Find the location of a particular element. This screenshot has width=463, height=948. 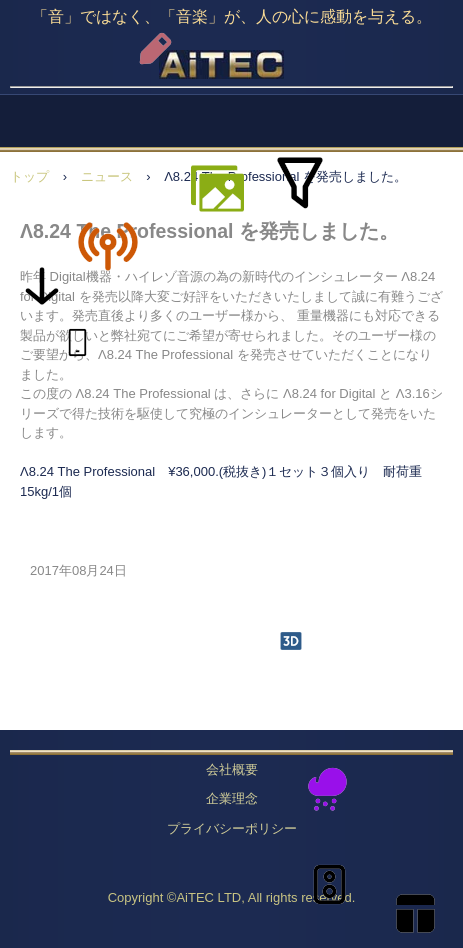

download a file or content is located at coordinates (42, 286).